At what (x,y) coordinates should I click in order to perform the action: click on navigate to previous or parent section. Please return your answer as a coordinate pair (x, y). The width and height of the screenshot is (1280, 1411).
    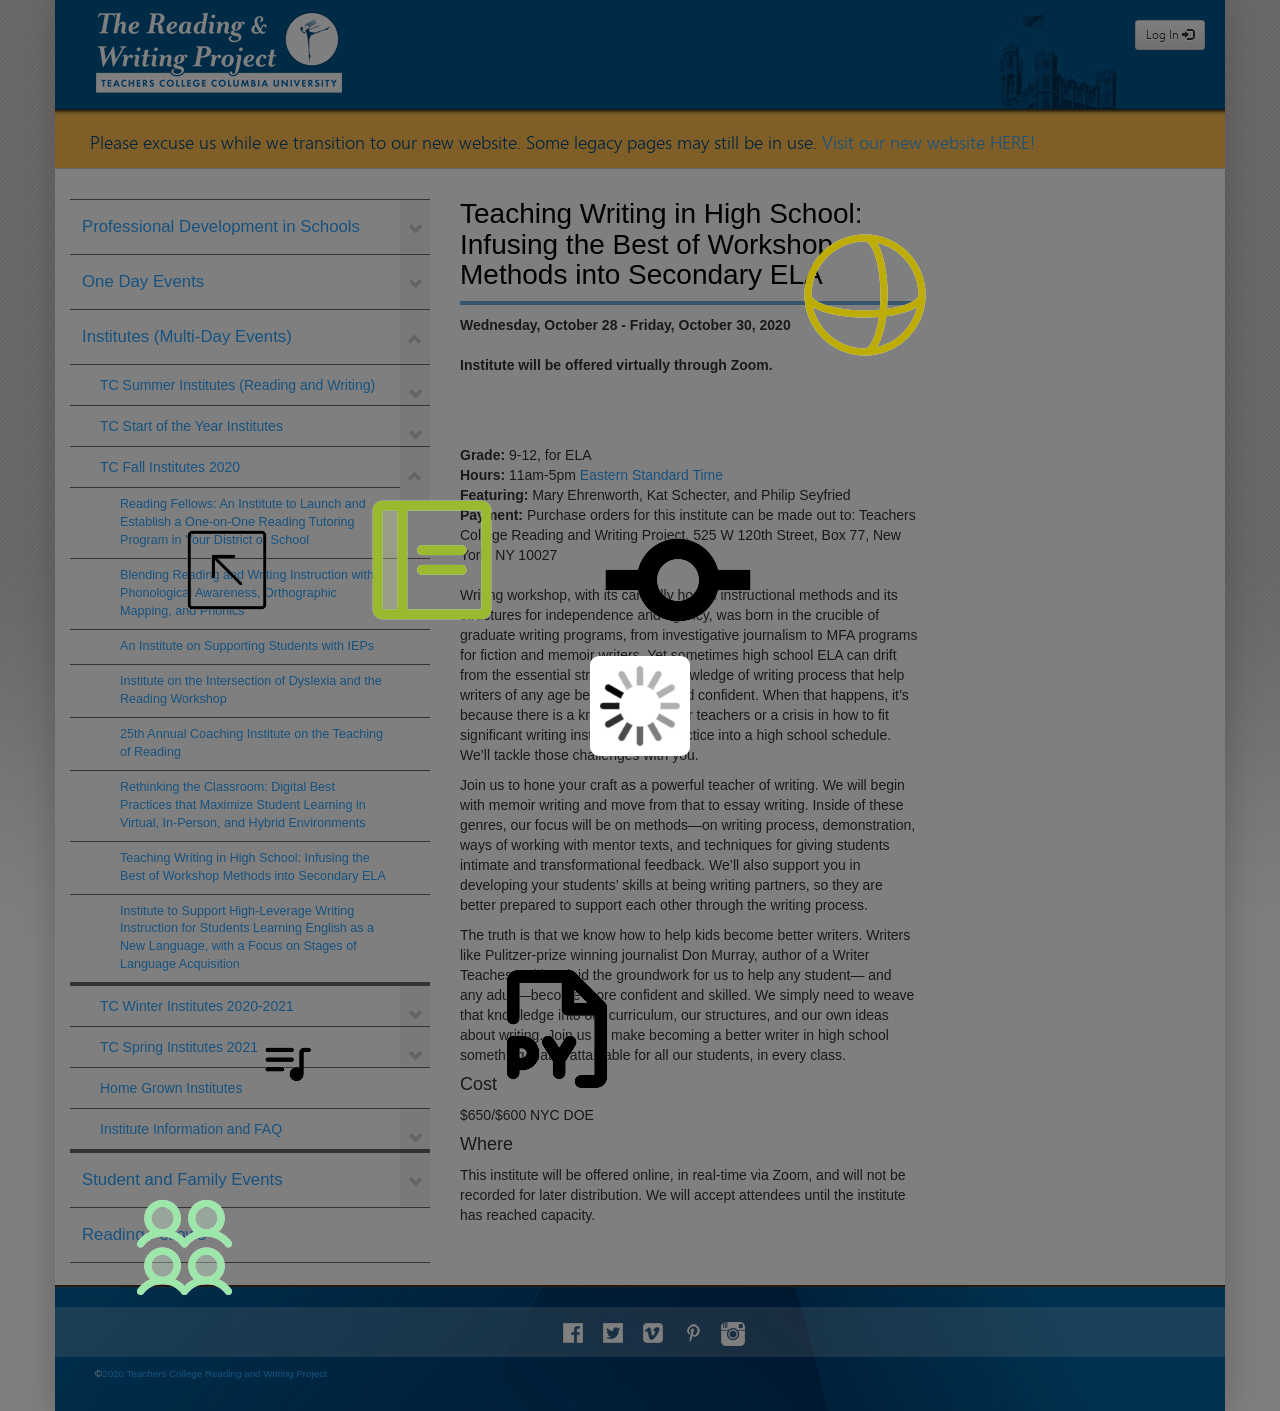
    Looking at the image, I should click on (227, 570).